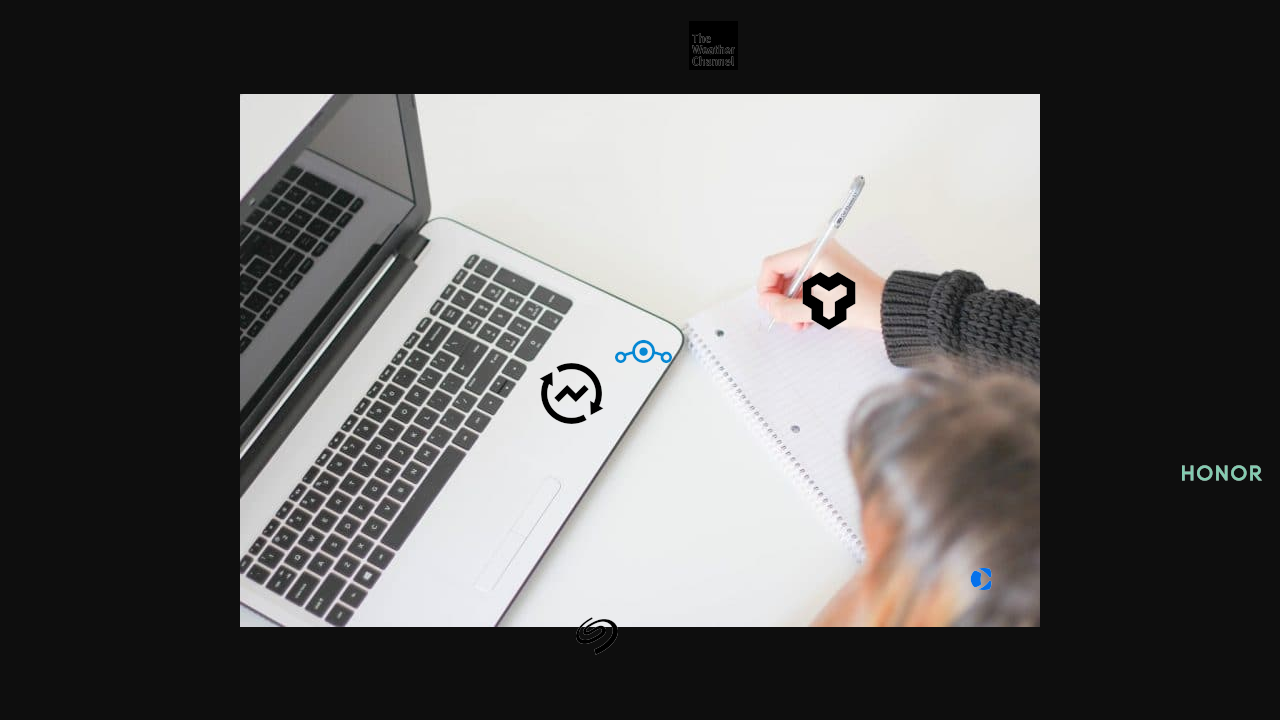 The height and width of the screenshot is (720, 1280). I want to click on youhodler app or service logo, so click(829, 301).